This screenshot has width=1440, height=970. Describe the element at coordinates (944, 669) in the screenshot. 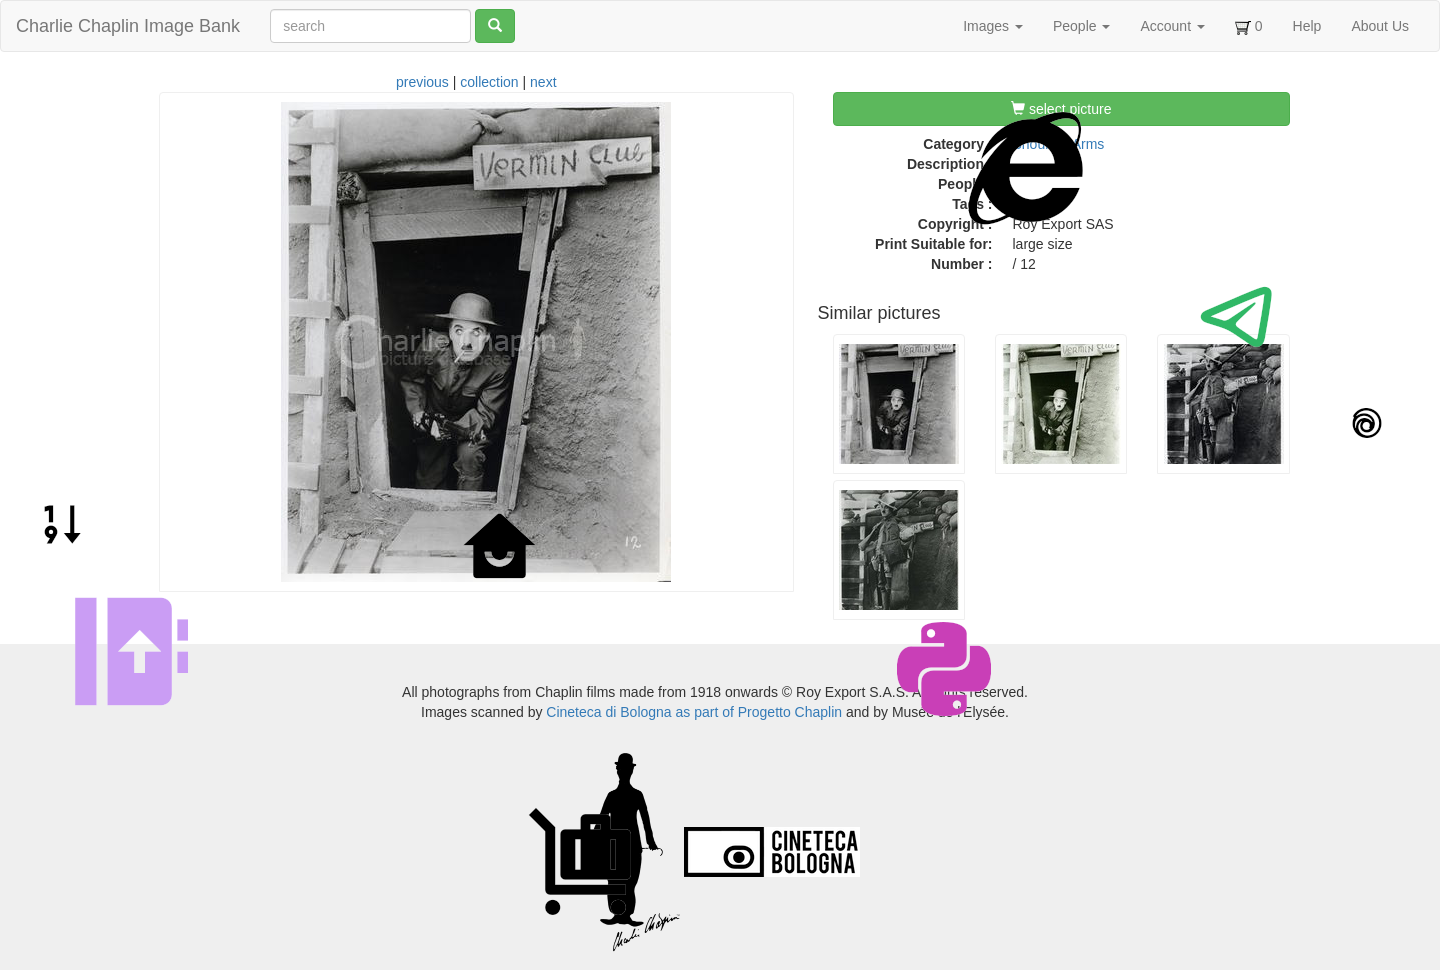

I see `python programming language logo` at that location.